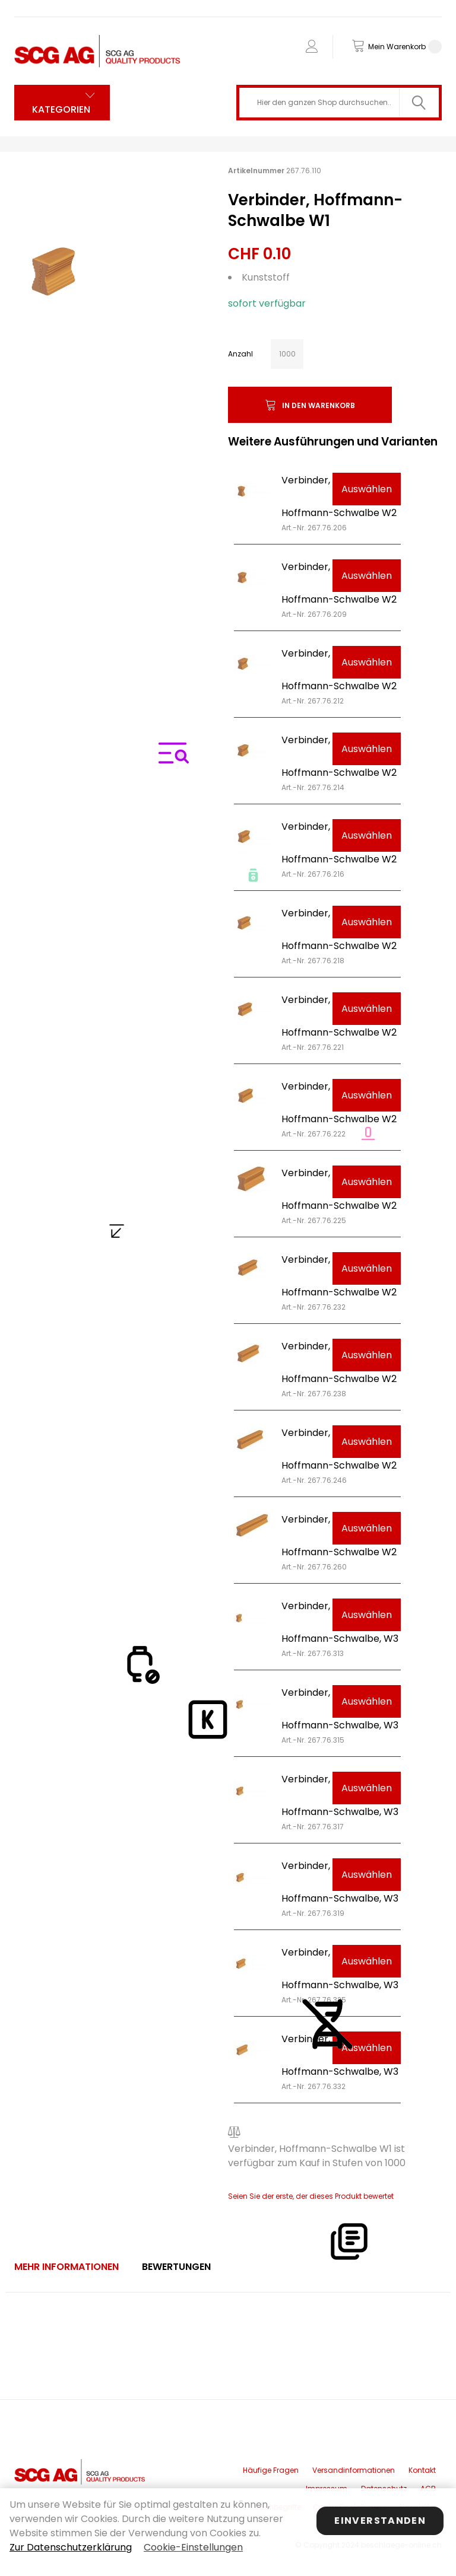 Image resolution: width=456 pixels, height=2576 pixels. Describe the element at coordinates (265, 500) in the screenshot. I see `indicates singapore dollar currency` at that location.